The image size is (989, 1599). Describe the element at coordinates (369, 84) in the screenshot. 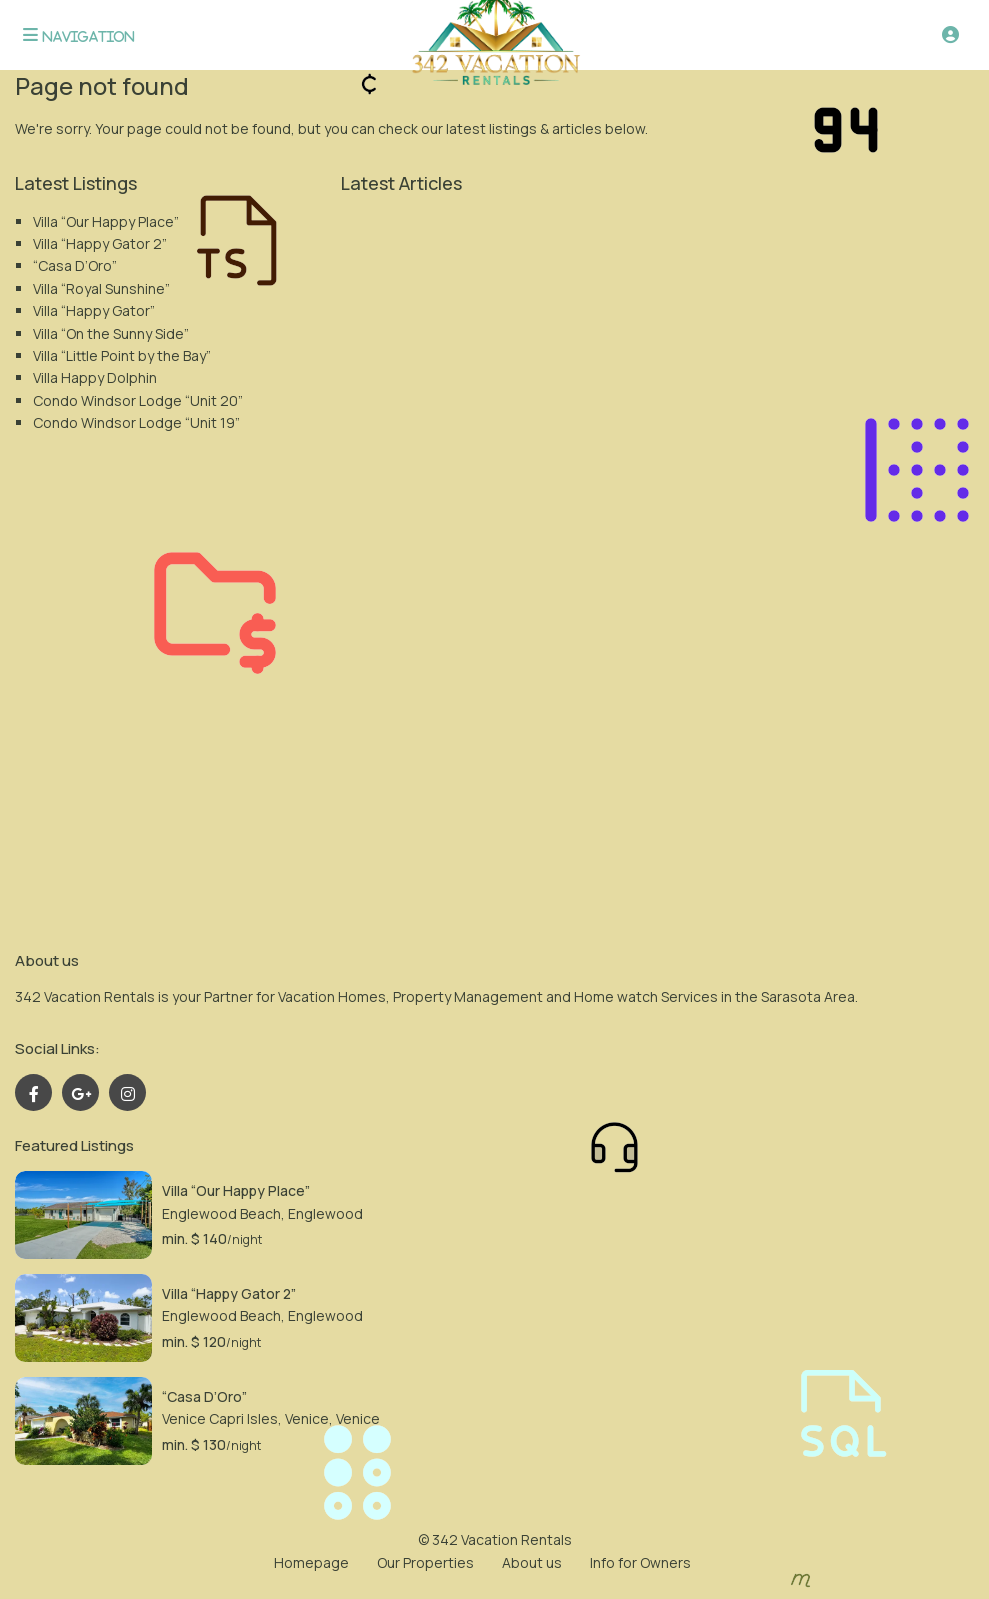

I see `indicates a price or cost in cents` at that location.